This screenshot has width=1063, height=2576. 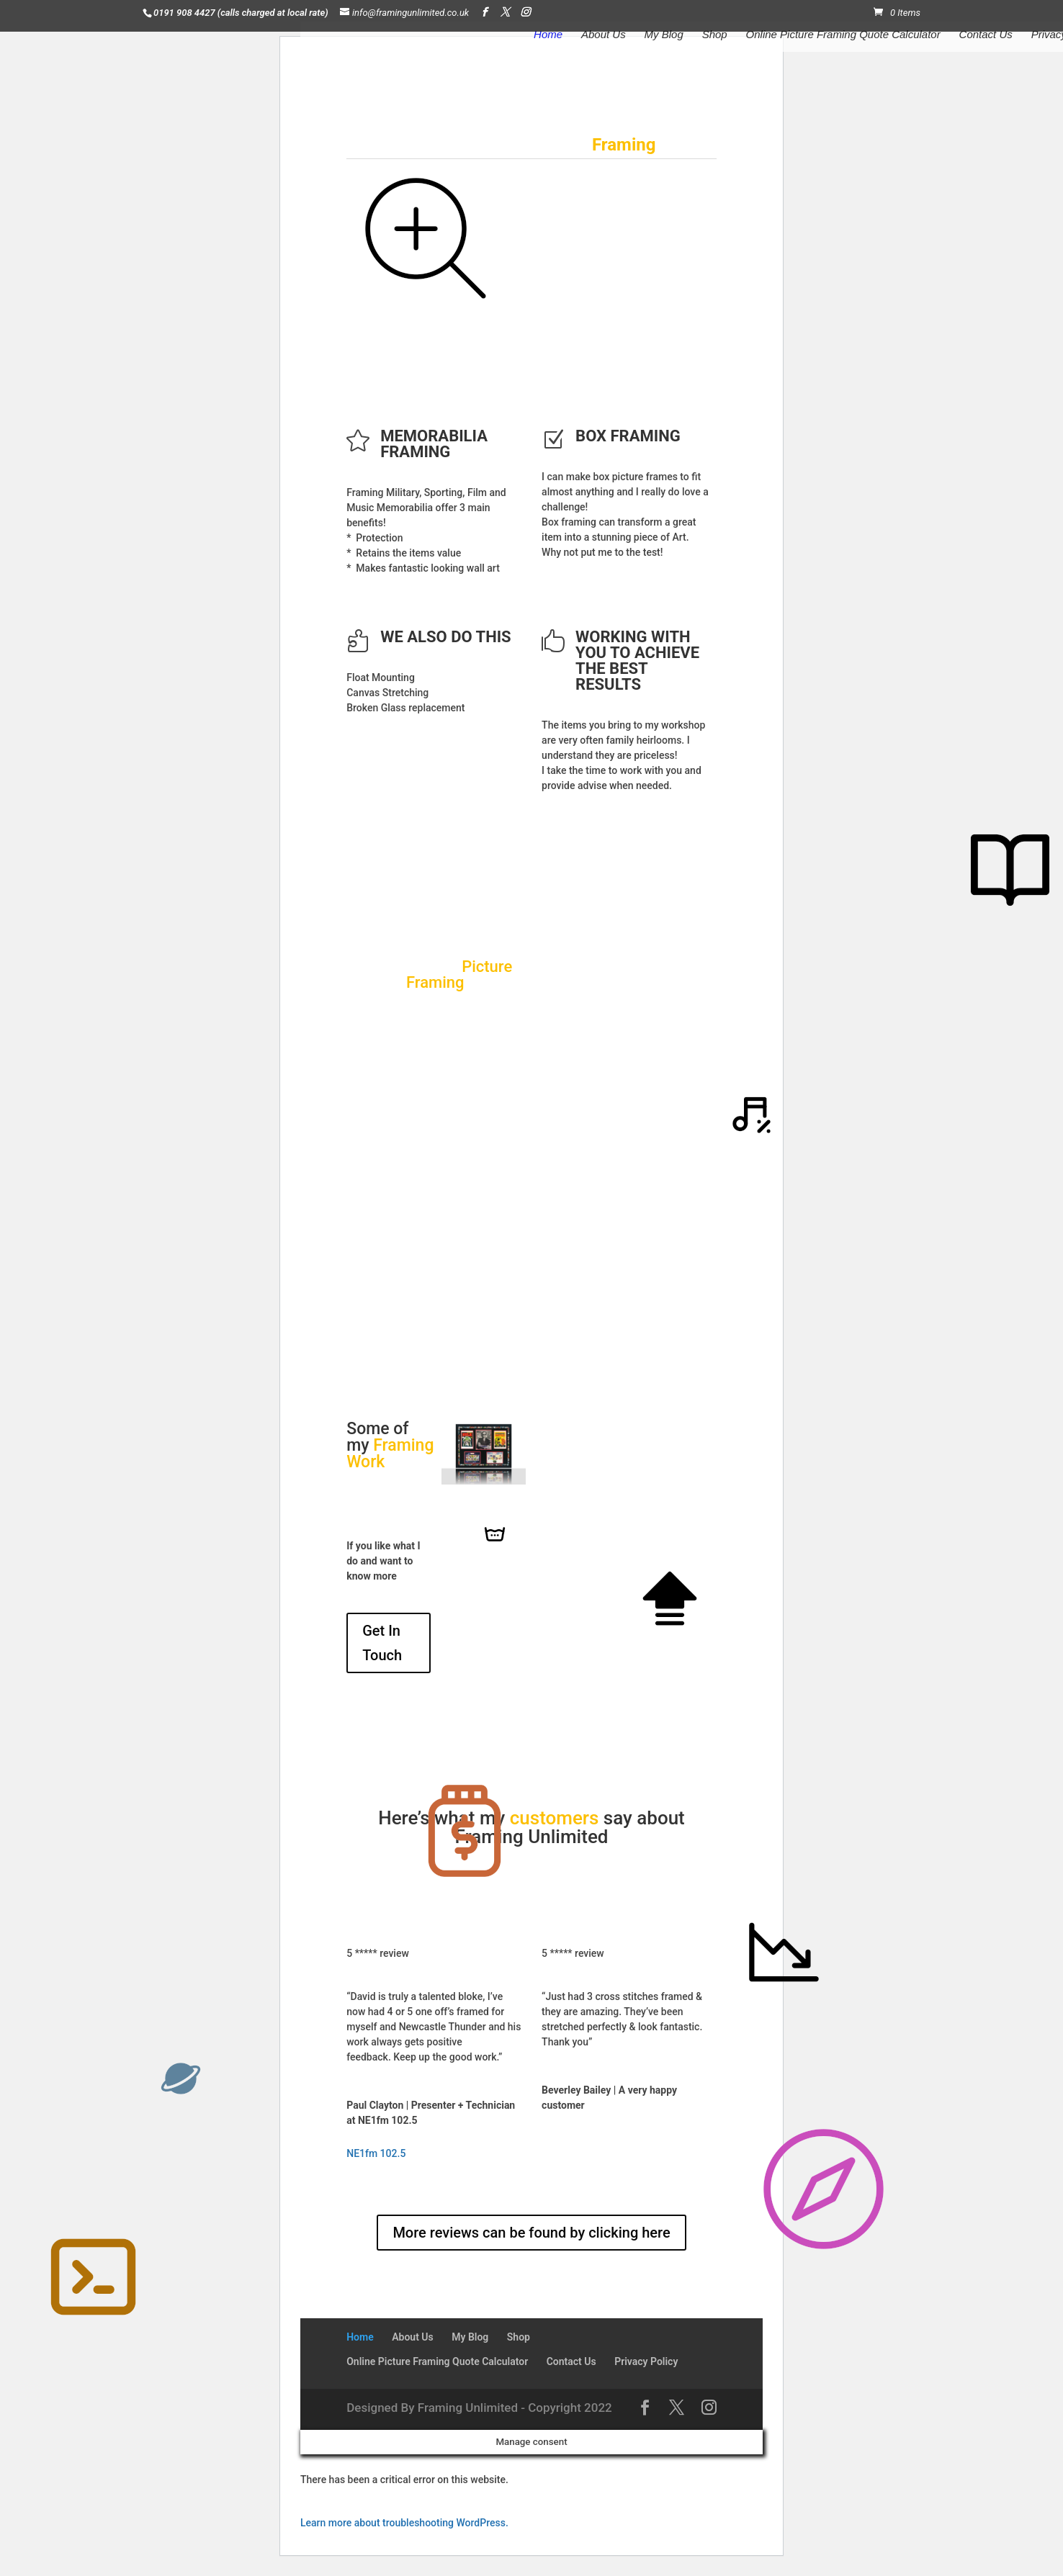 What do you see at coordinates (670, 1600) in the screenshot?
I see `upload file or content` at bounding box center [670, 1600].